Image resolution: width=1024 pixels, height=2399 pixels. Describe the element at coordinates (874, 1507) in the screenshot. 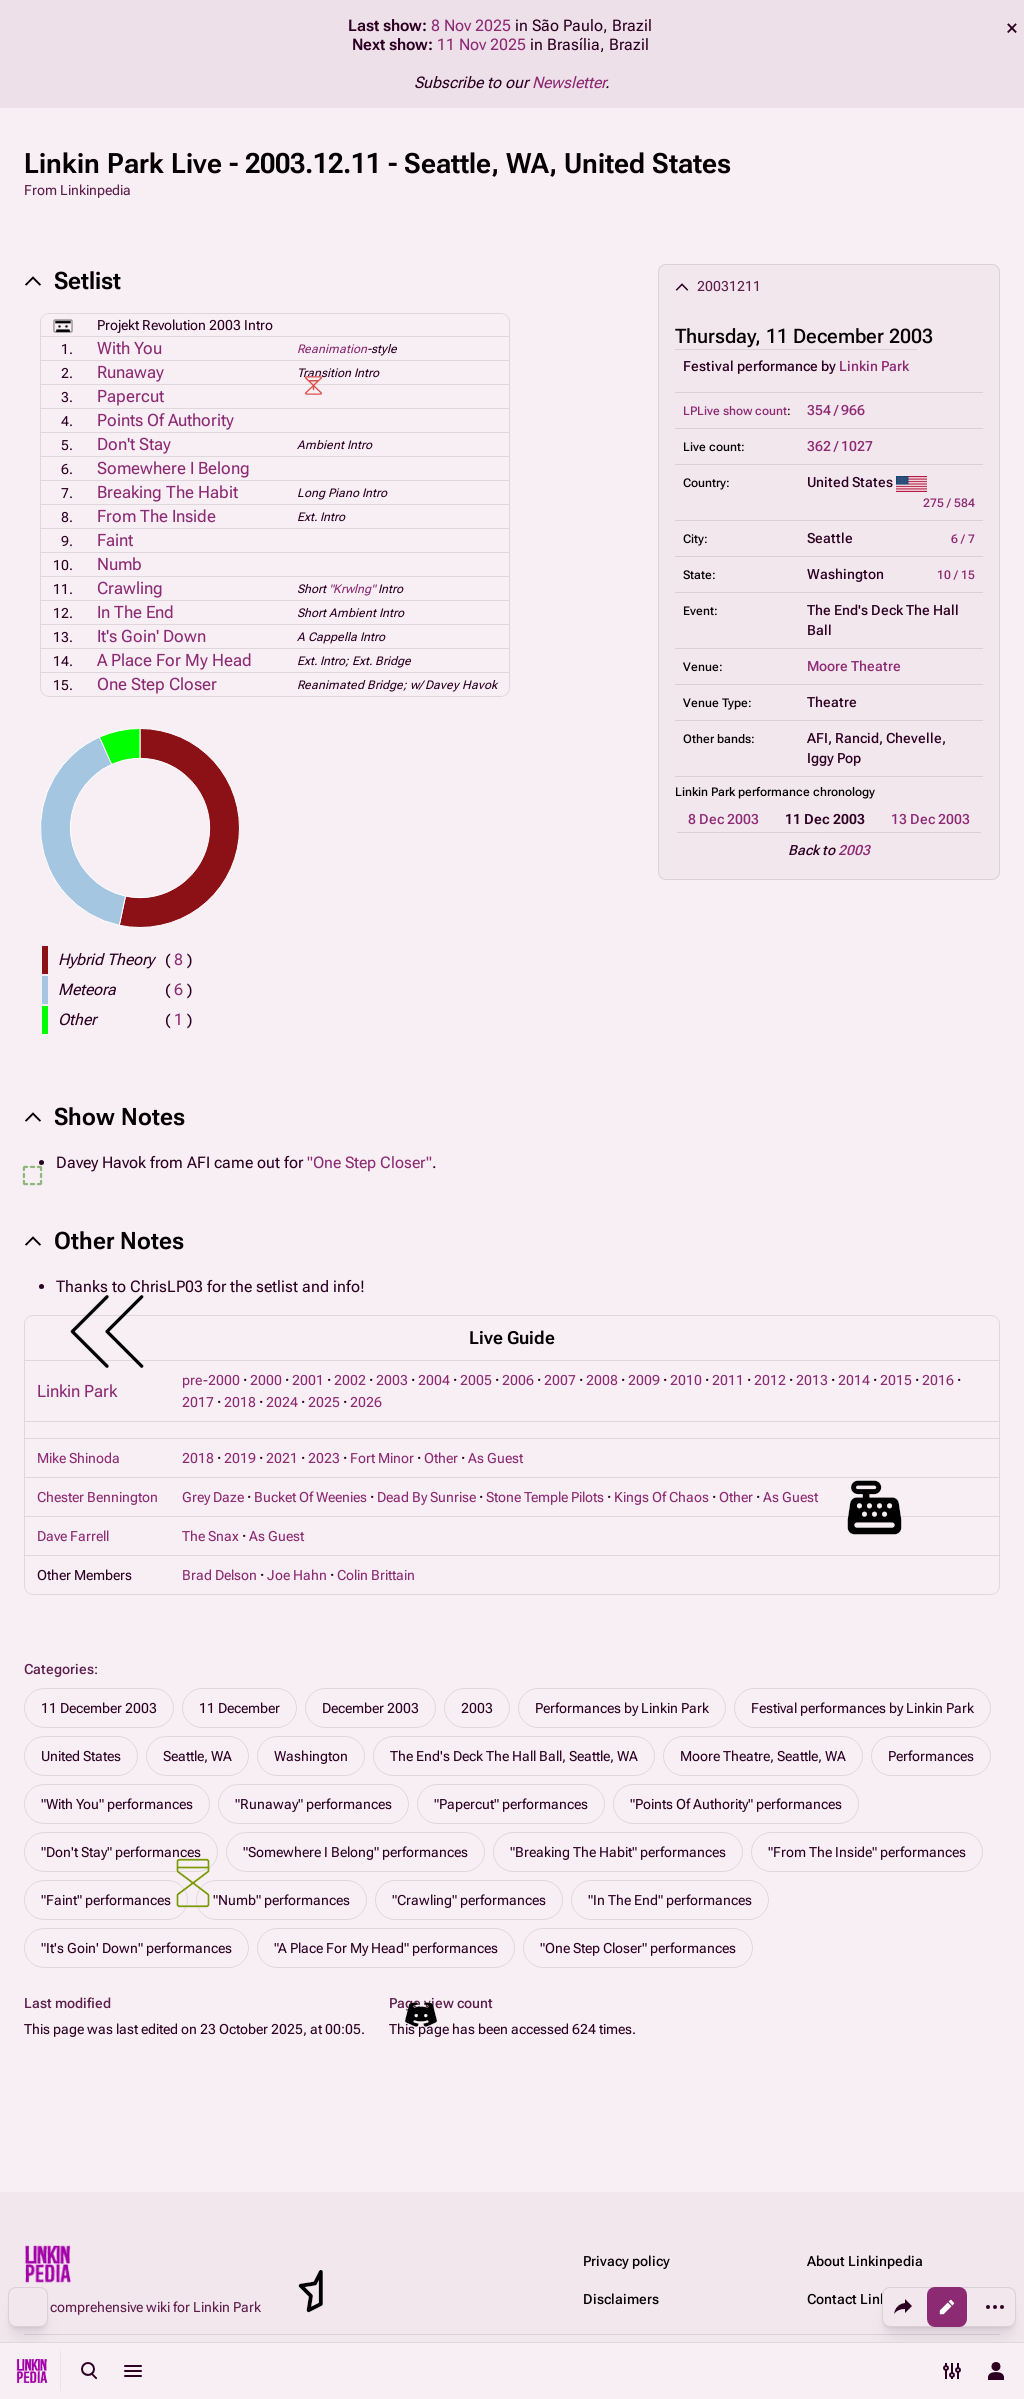

I see `access point of sale system` at that location.